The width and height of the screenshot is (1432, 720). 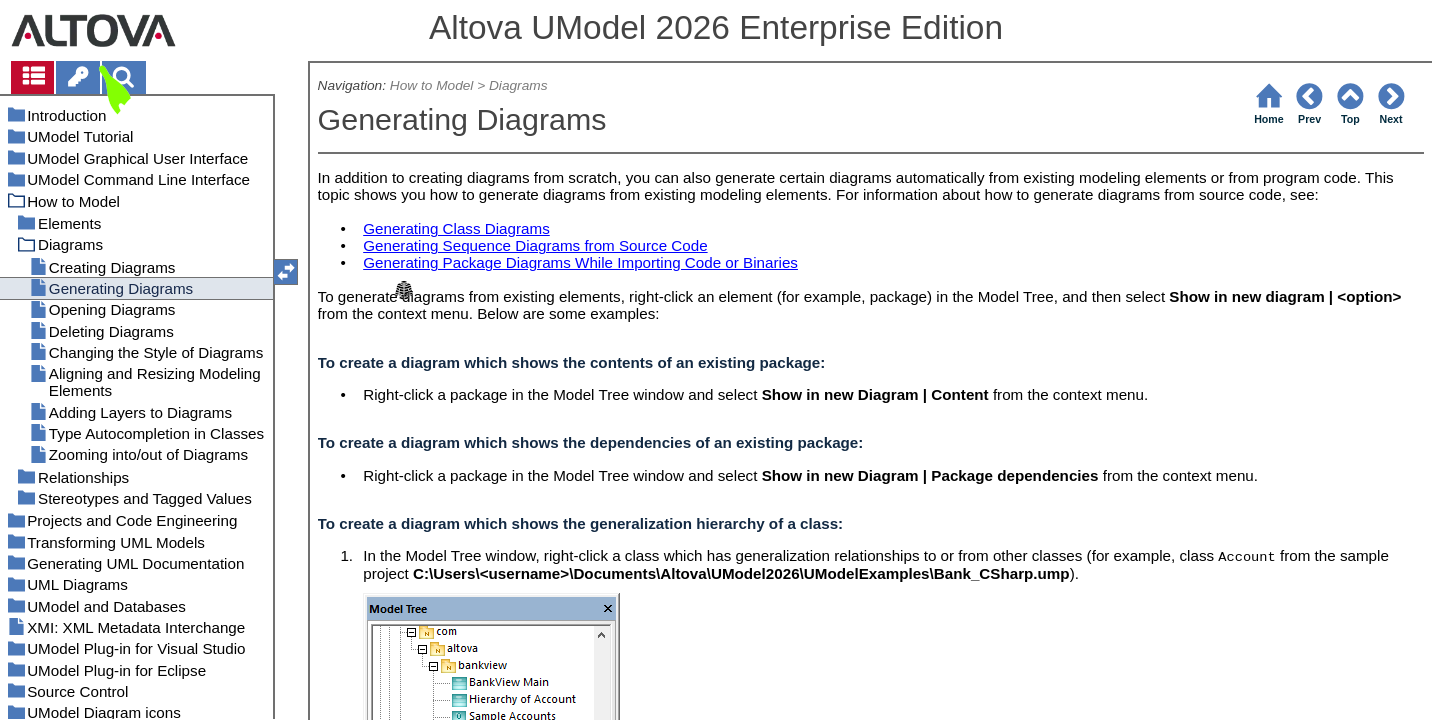 I want to click on select the white crown of upper egypt, so click(x=115, y=90).